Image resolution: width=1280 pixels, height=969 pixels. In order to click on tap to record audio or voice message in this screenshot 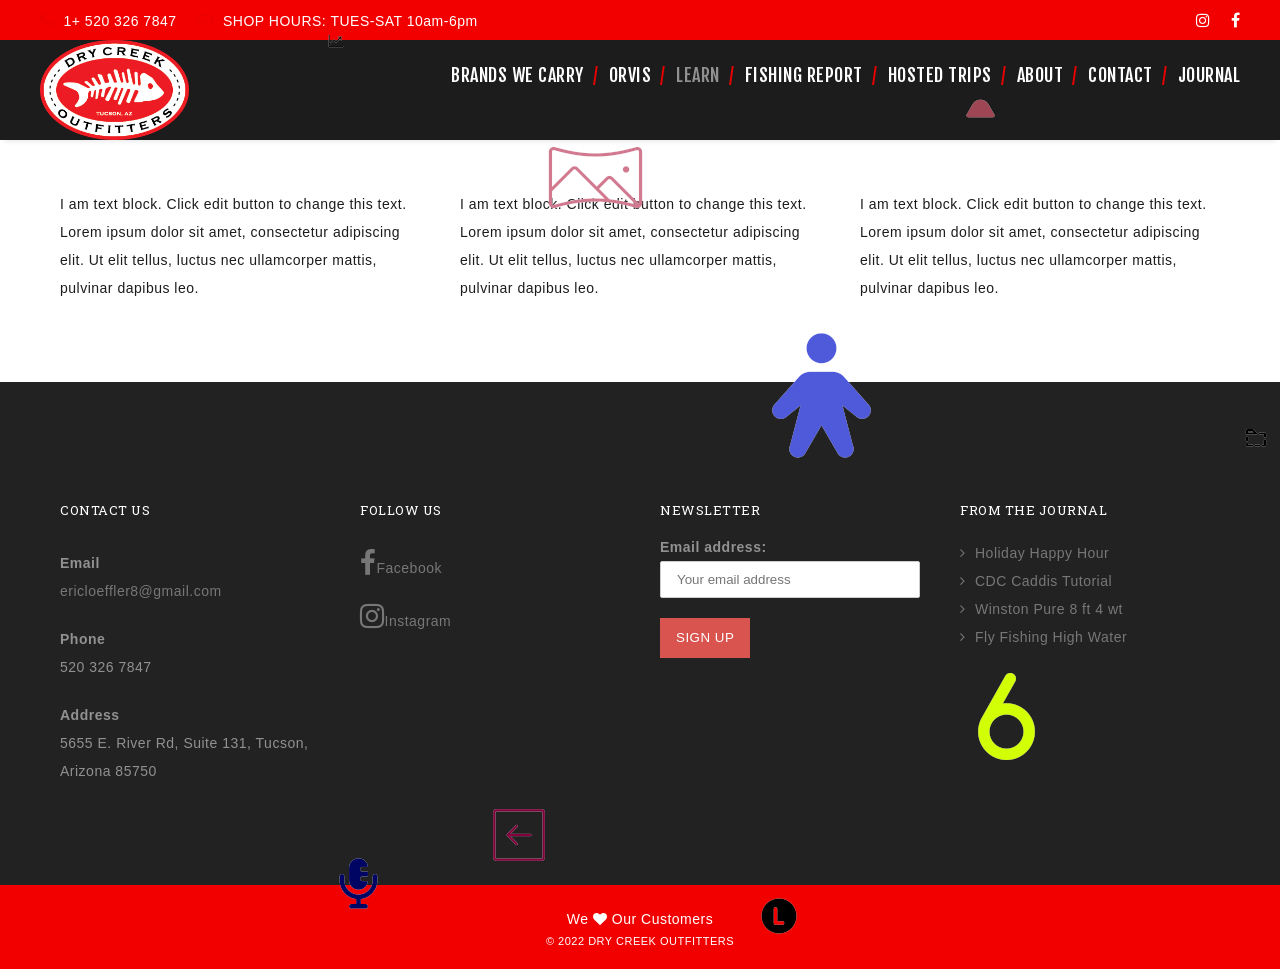, I will do `click(358, 883)`.